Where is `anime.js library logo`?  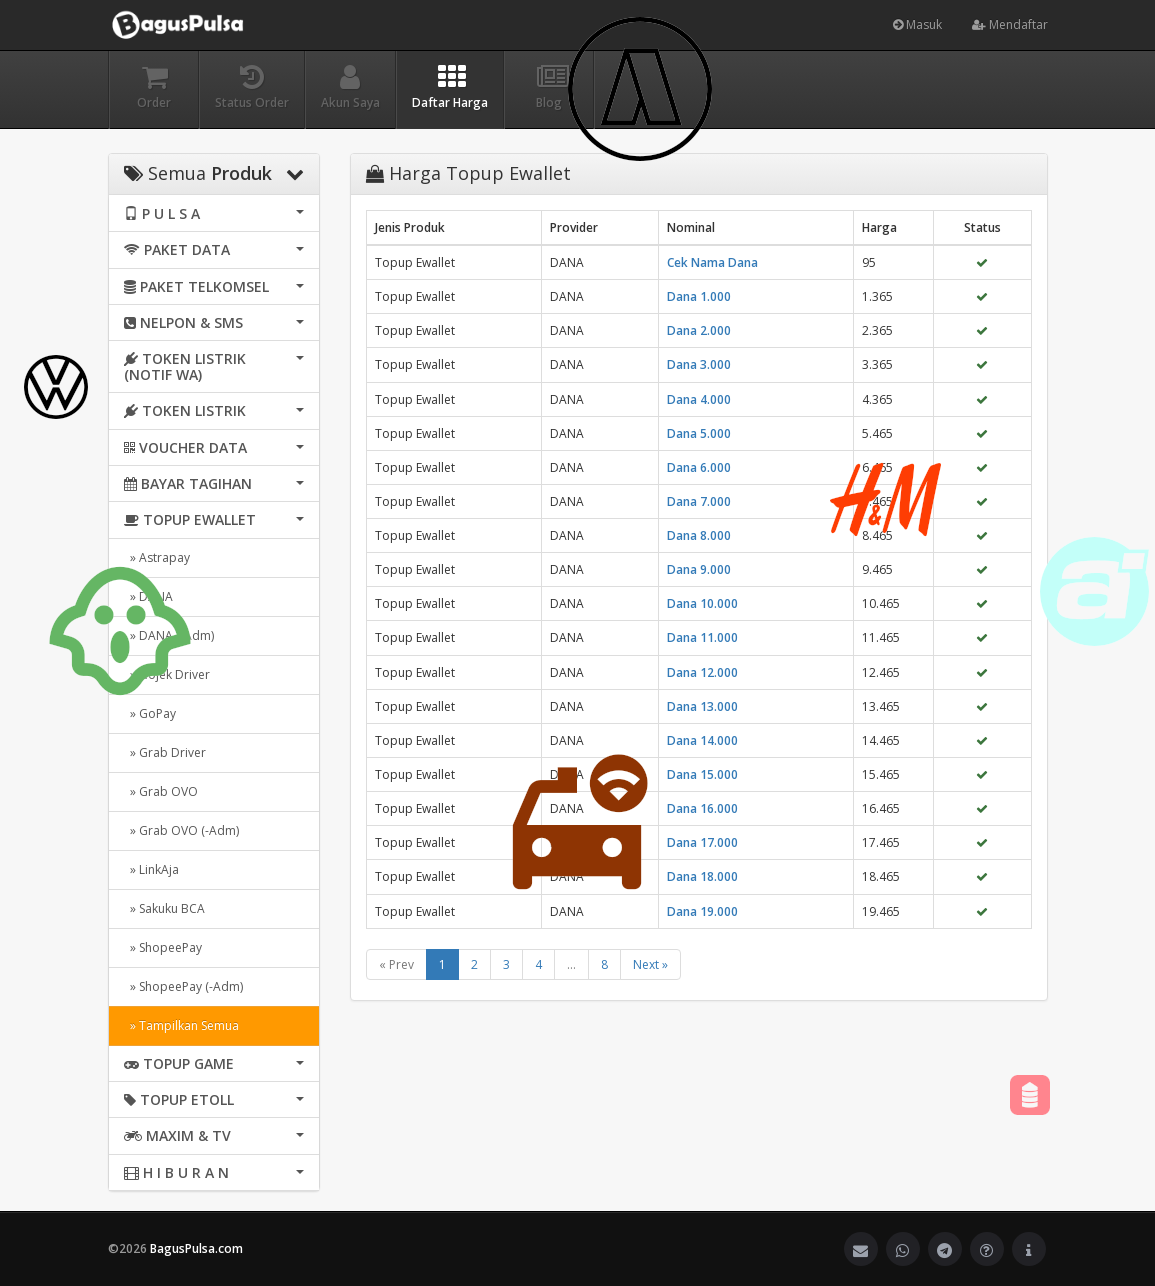 anime.js library logo is located at coordinates (1094, 591).